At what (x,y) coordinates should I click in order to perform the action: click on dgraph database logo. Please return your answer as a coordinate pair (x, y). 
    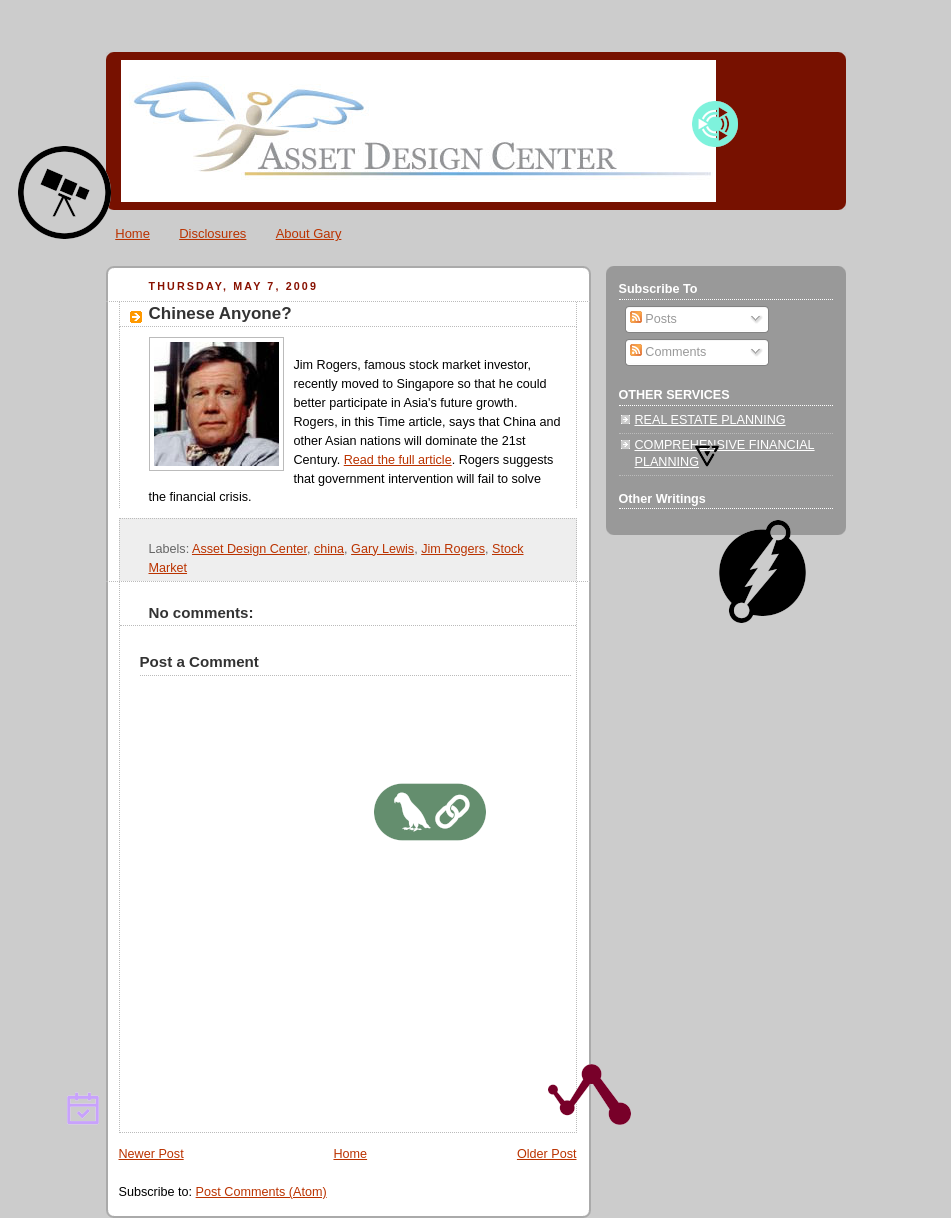
    Looking at the image, I should click on (762, 571).